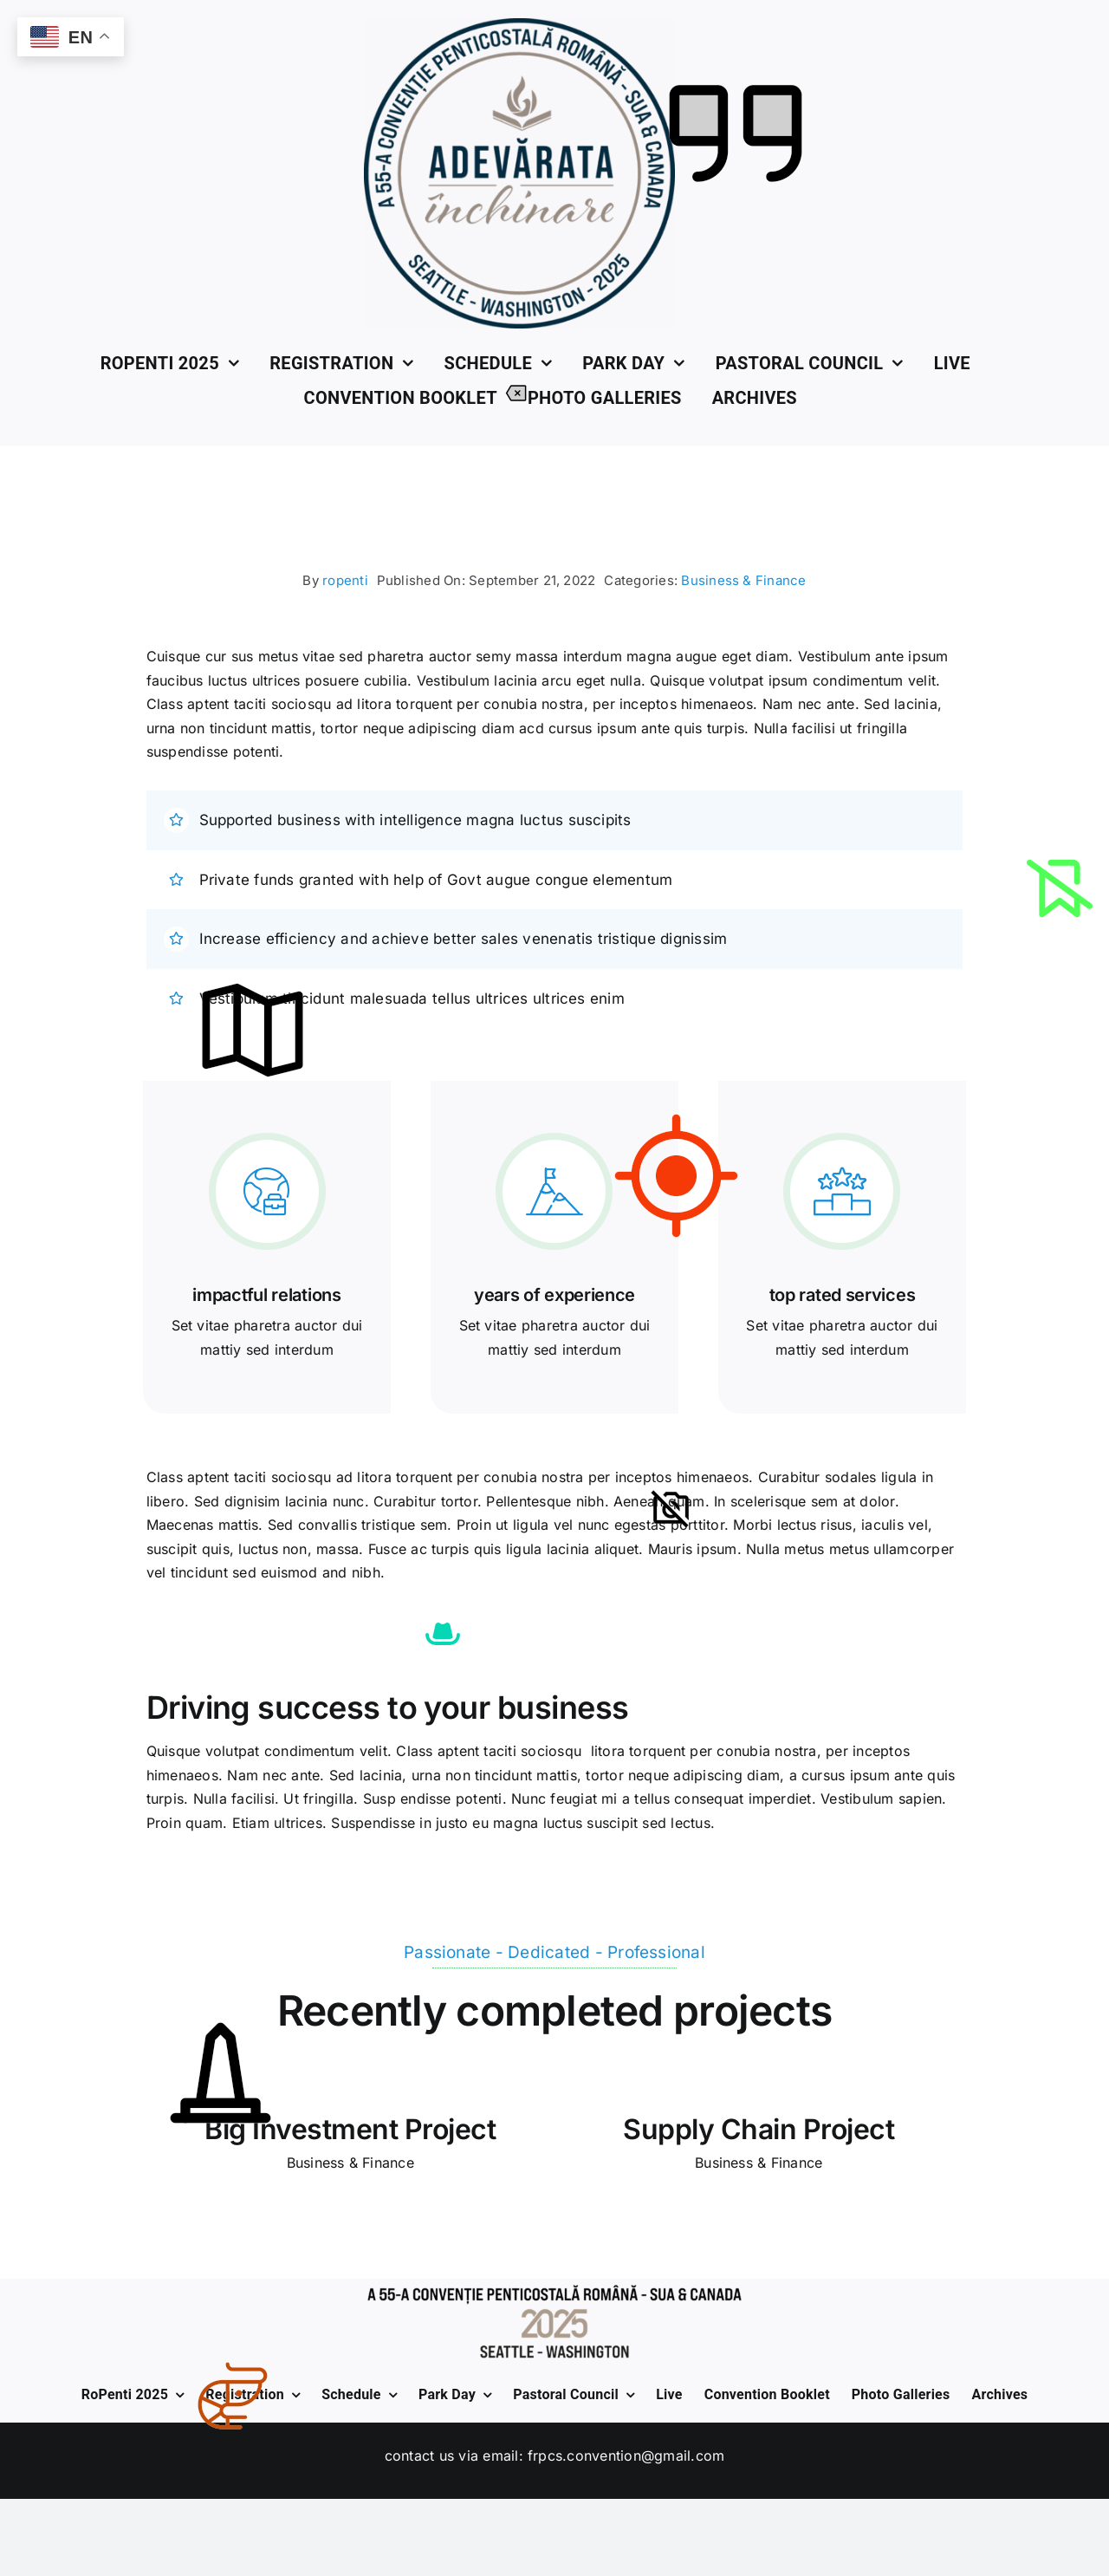  What do you see at coordinates (671, 1507) in the screenshot?
I see `photography not allowed in this area` at bounding box center [671, 1507].